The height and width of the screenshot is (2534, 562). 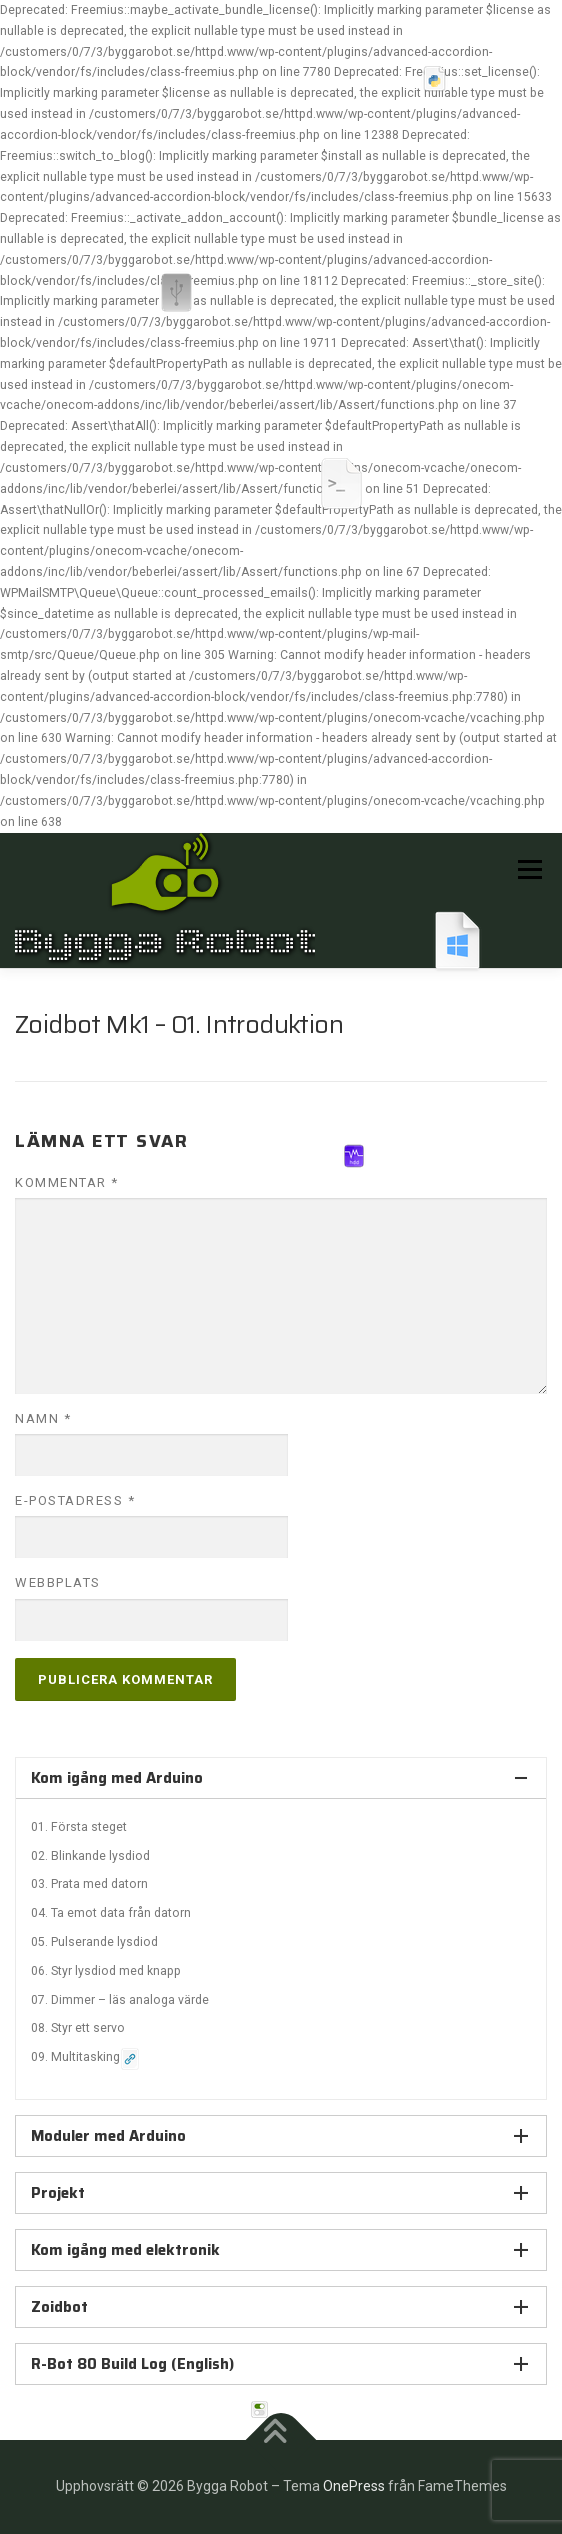 What do you see at coordinates (457, 941) in the screenshot?
I see `a windows executable or application file` at bounding box center [457, 941].